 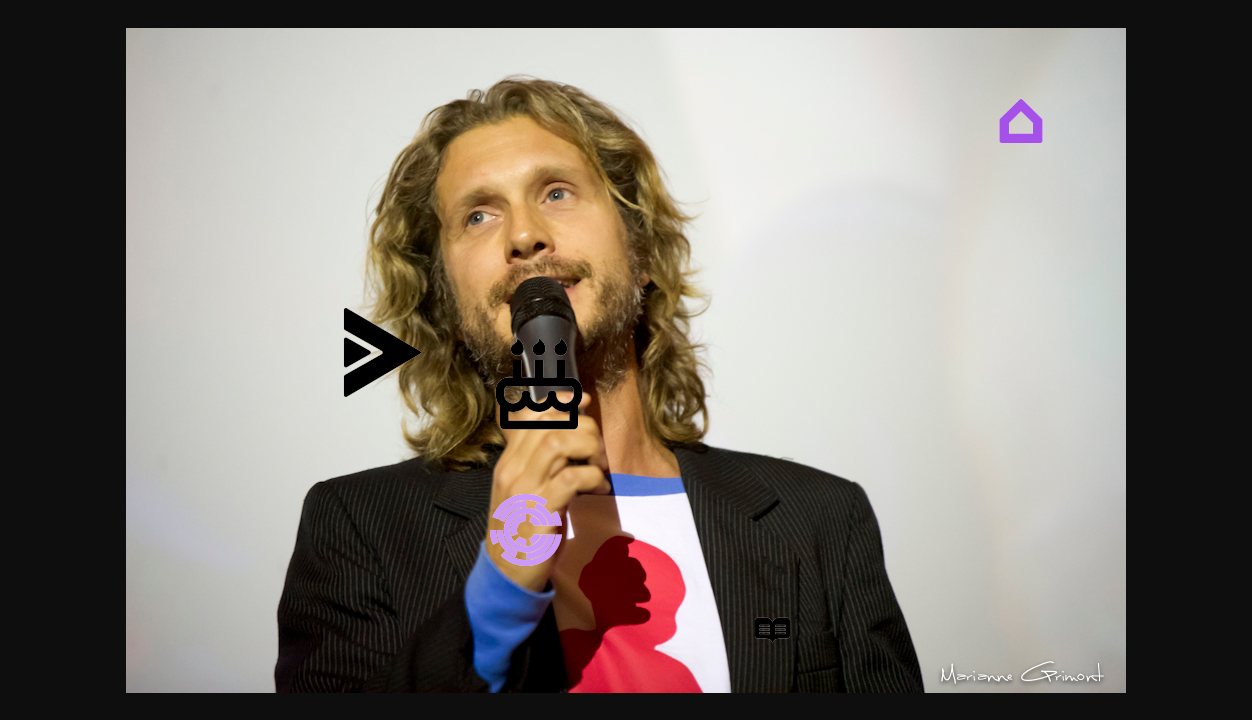 What do you see at coordinates (526, 530) in the screenshot?
I see `chef software logo` at bounding box center [526, 530].